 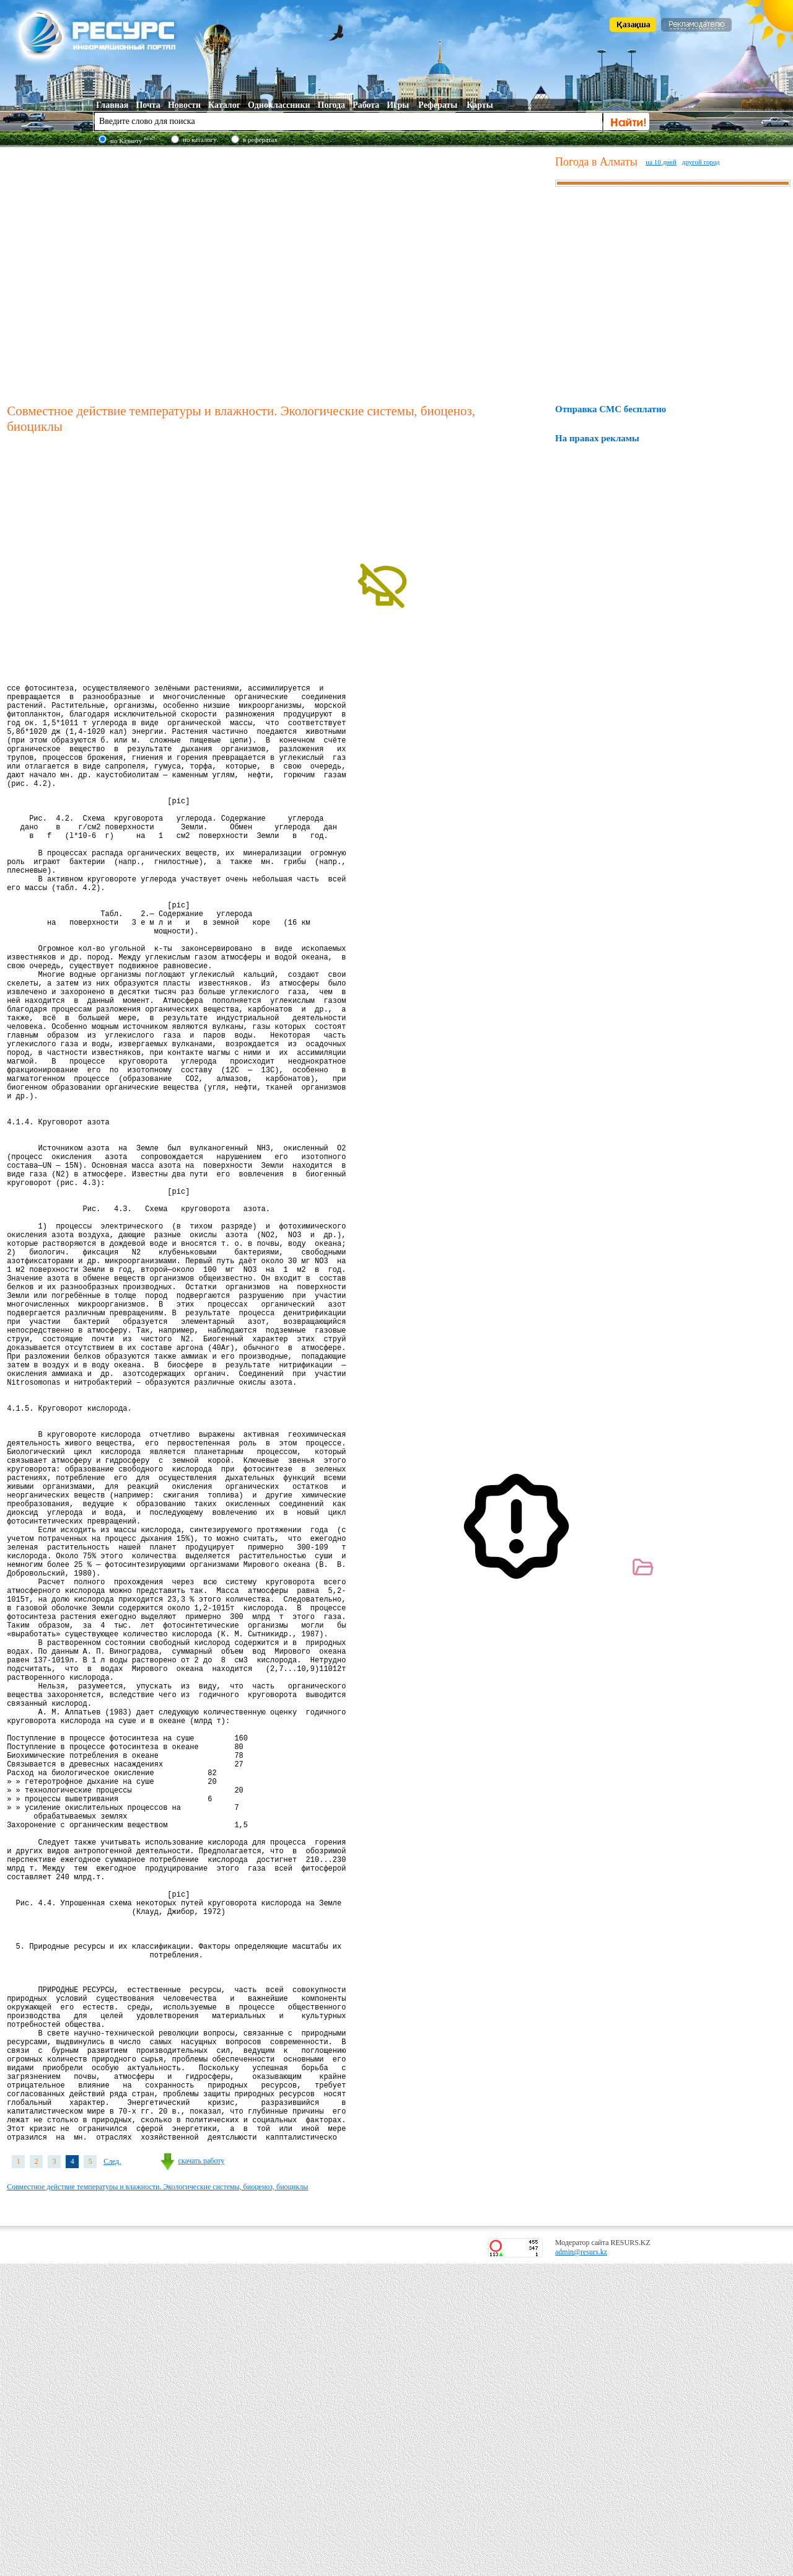 I want to click on indicates a warning or alert requiring attention, so click(x=516, y=1526).